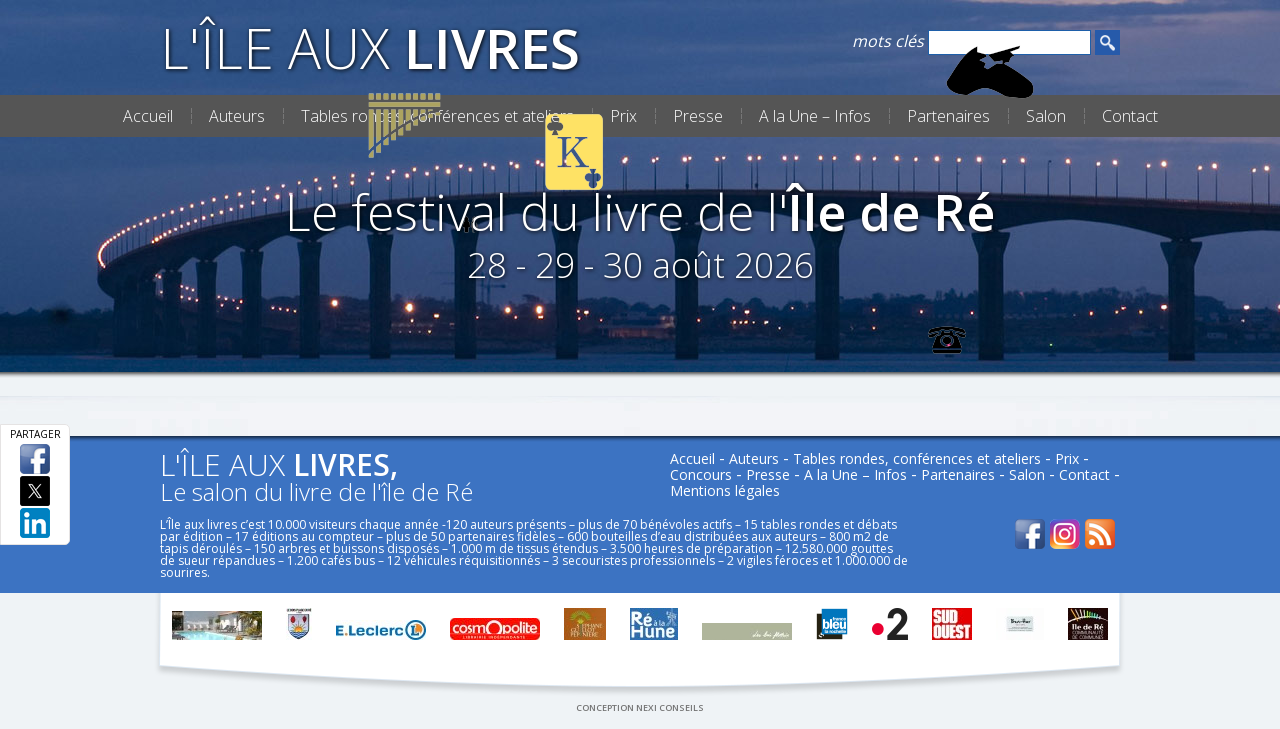 The image size is (1280, 729). Describe the element at coordinates (990, 72) in the screenshot. I see `view black sea region on map` at that location.